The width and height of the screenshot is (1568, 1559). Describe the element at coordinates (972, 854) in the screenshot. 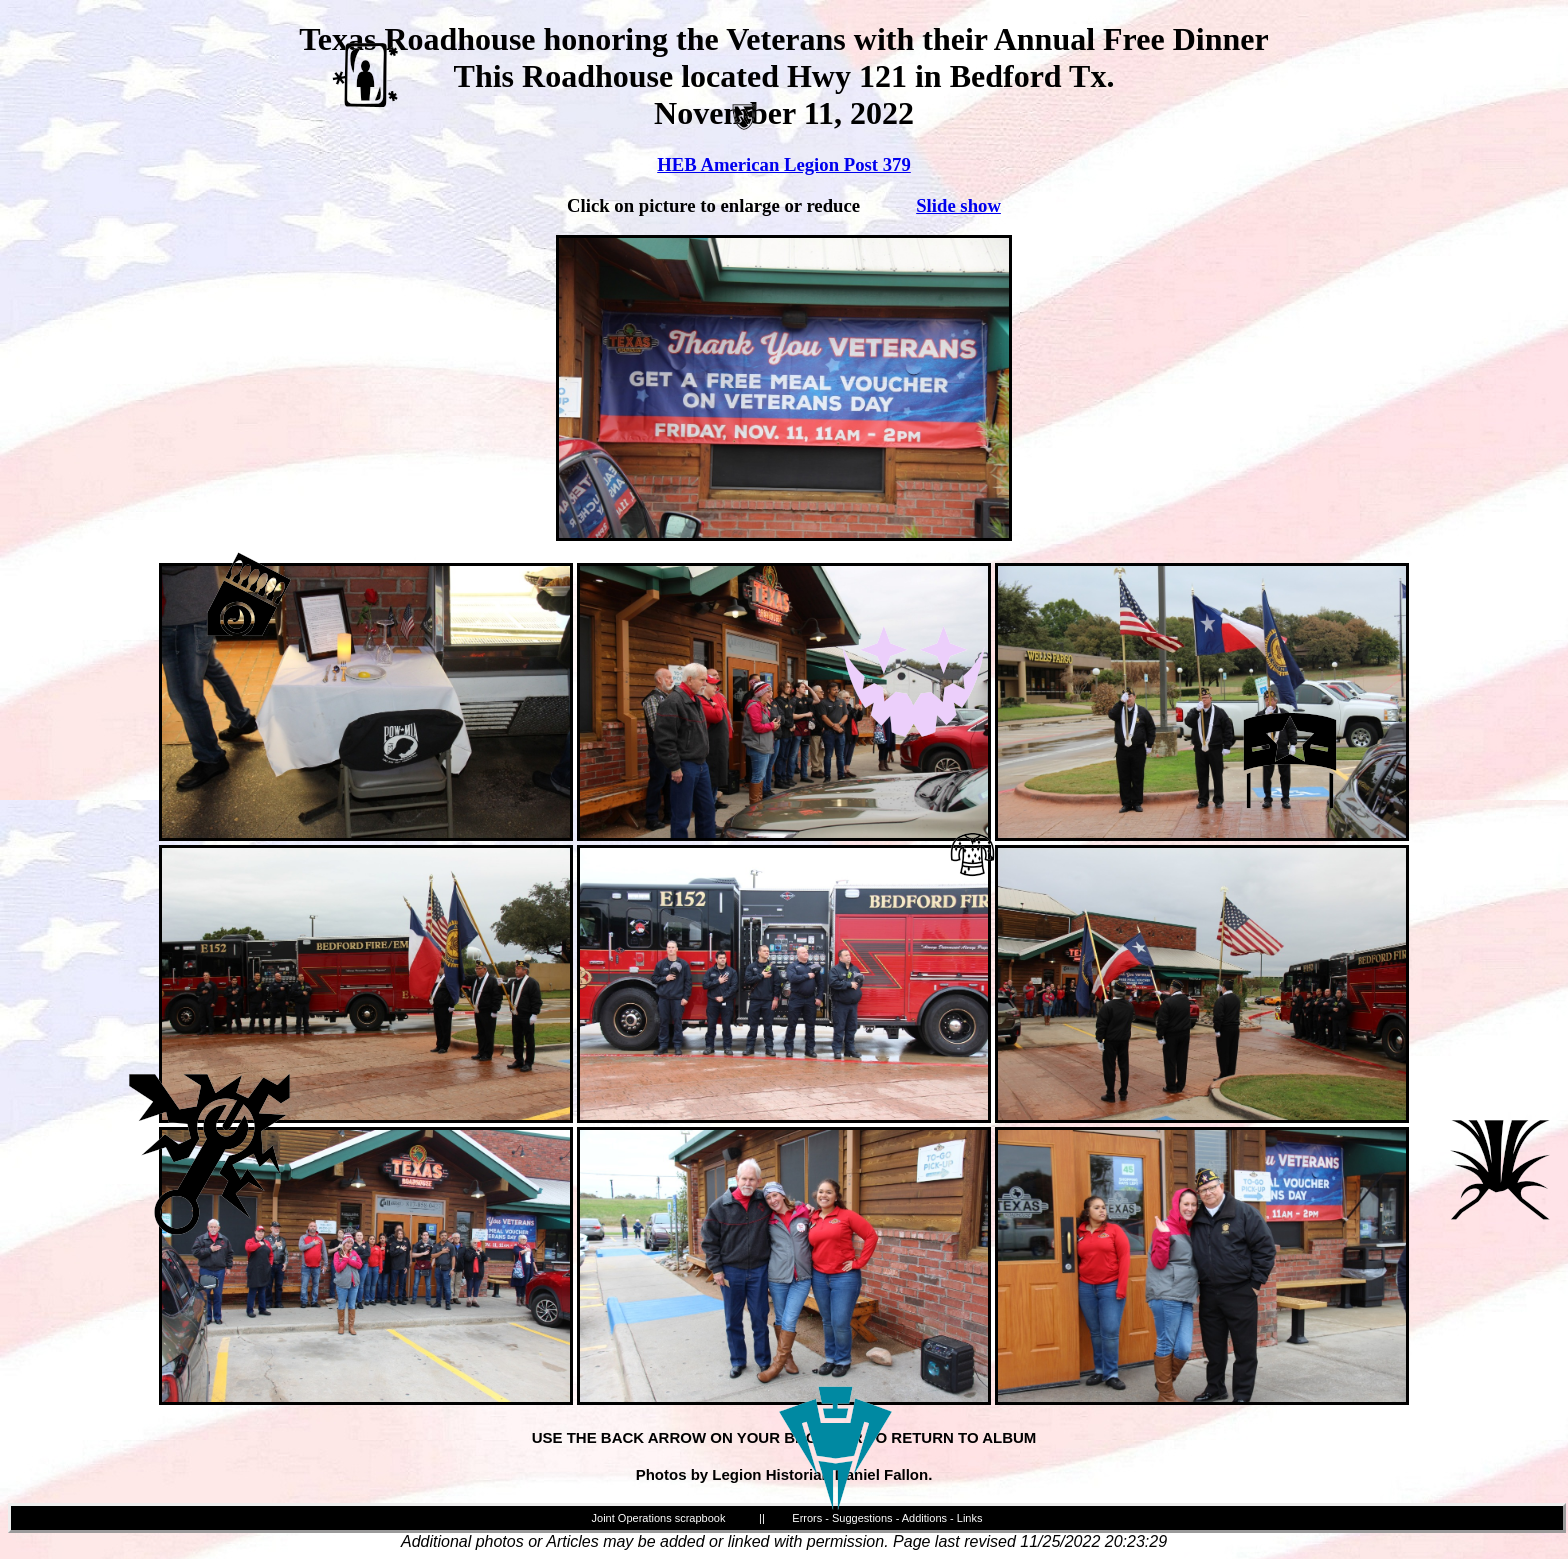

I see `equip chainmail armor` at that location.